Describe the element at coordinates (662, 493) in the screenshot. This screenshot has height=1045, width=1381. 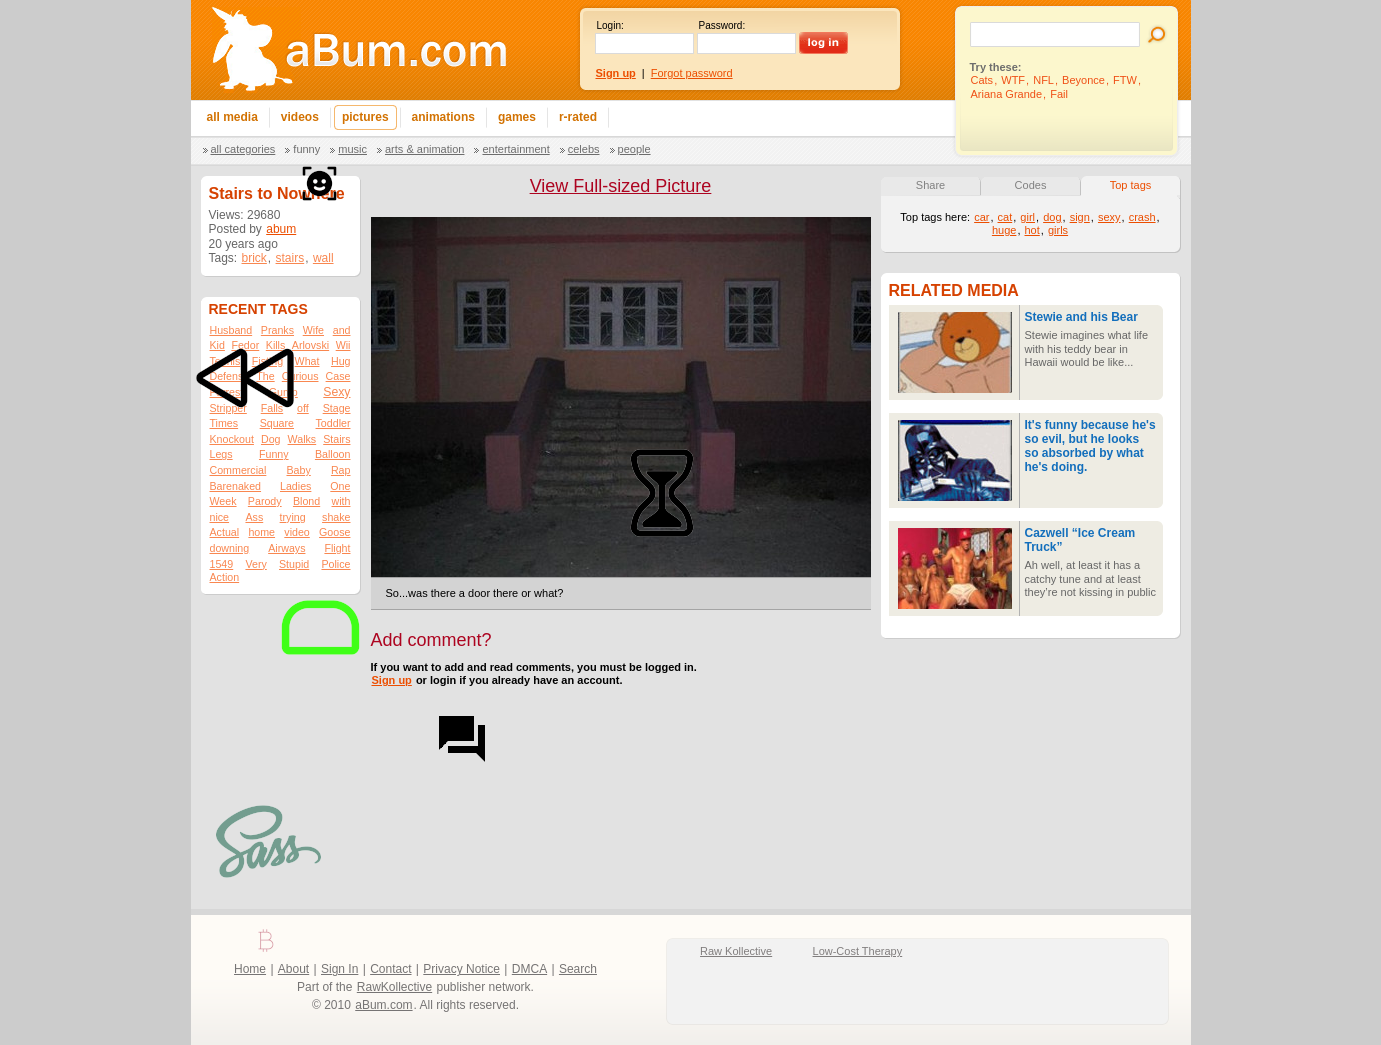
I see `indicates loading or processing in progress` at that location.